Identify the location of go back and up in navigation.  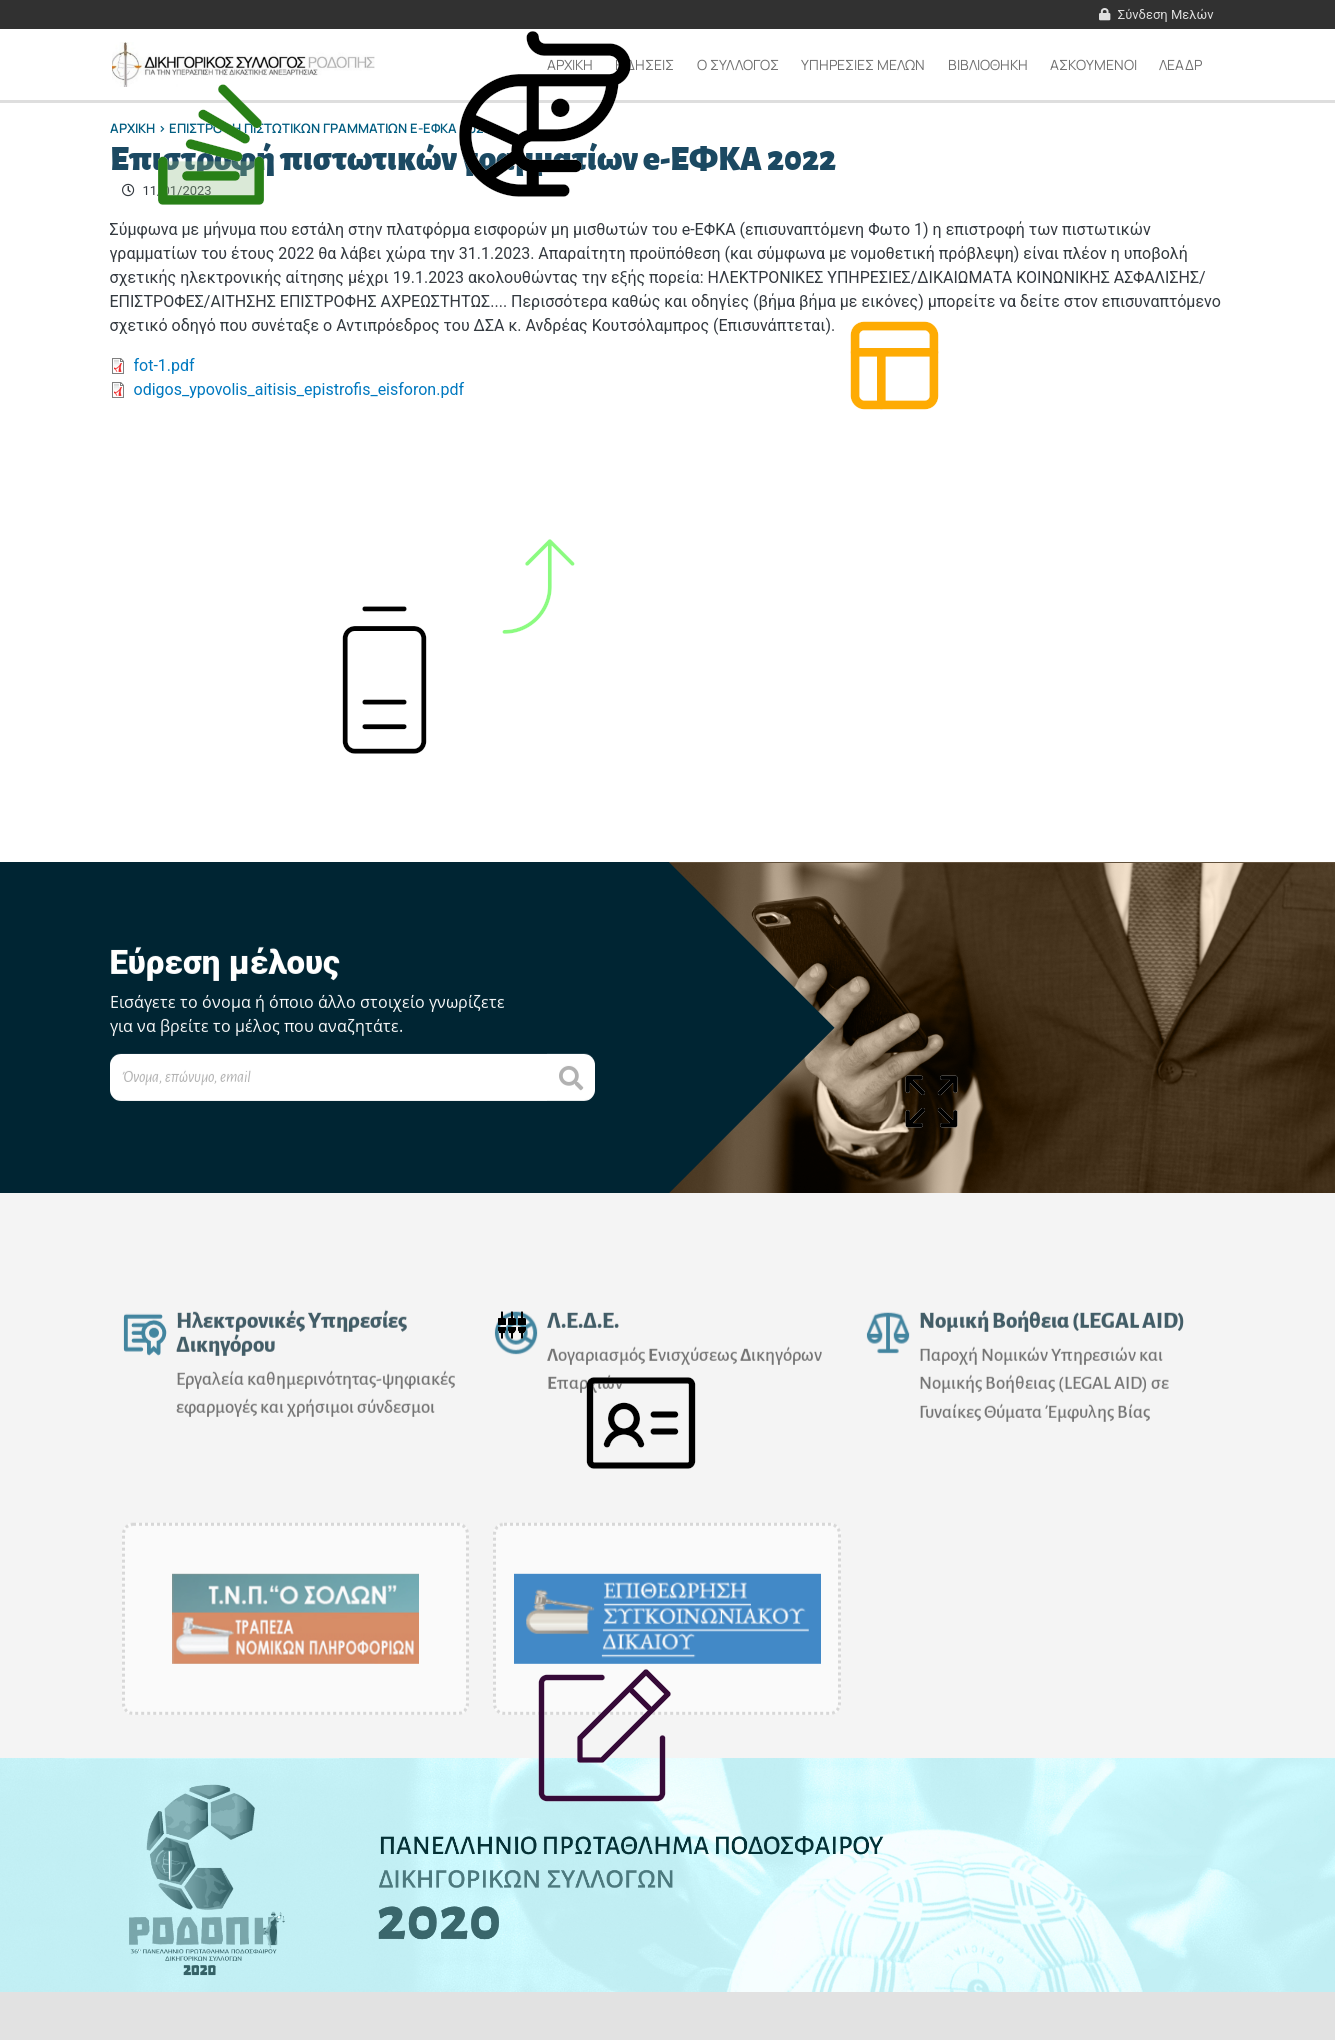
(538, 586).